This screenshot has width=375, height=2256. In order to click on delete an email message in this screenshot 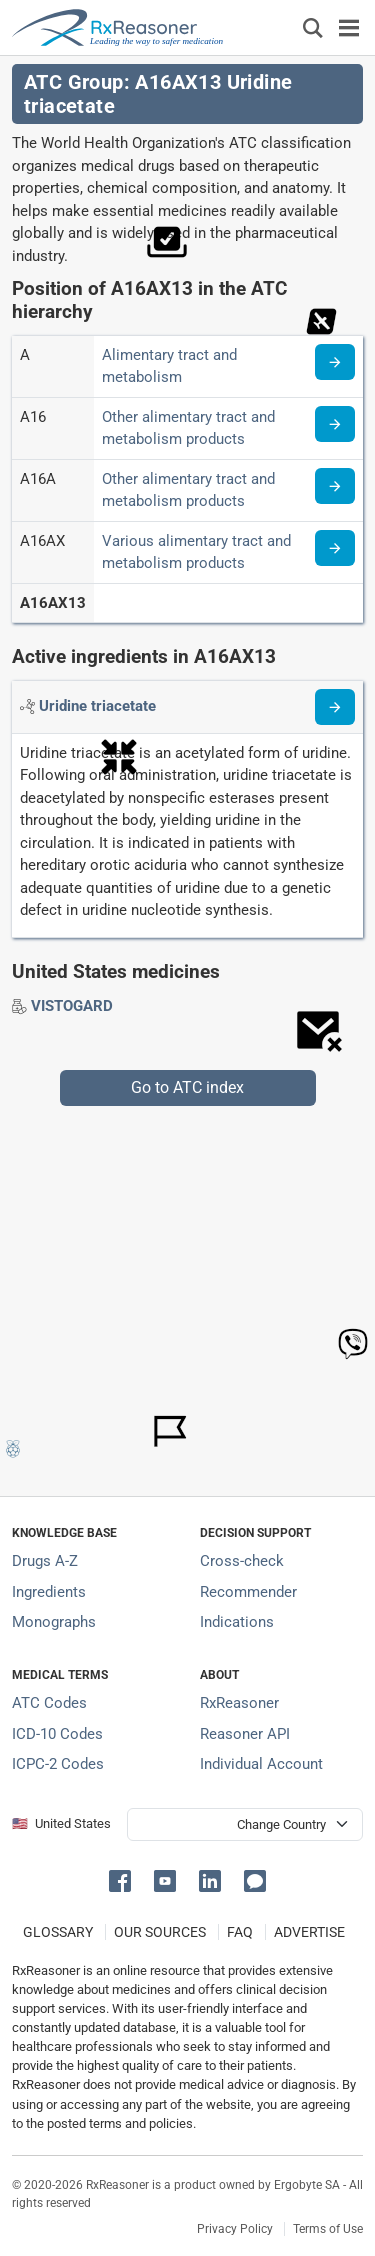, I will do `click(318, 1030)`.